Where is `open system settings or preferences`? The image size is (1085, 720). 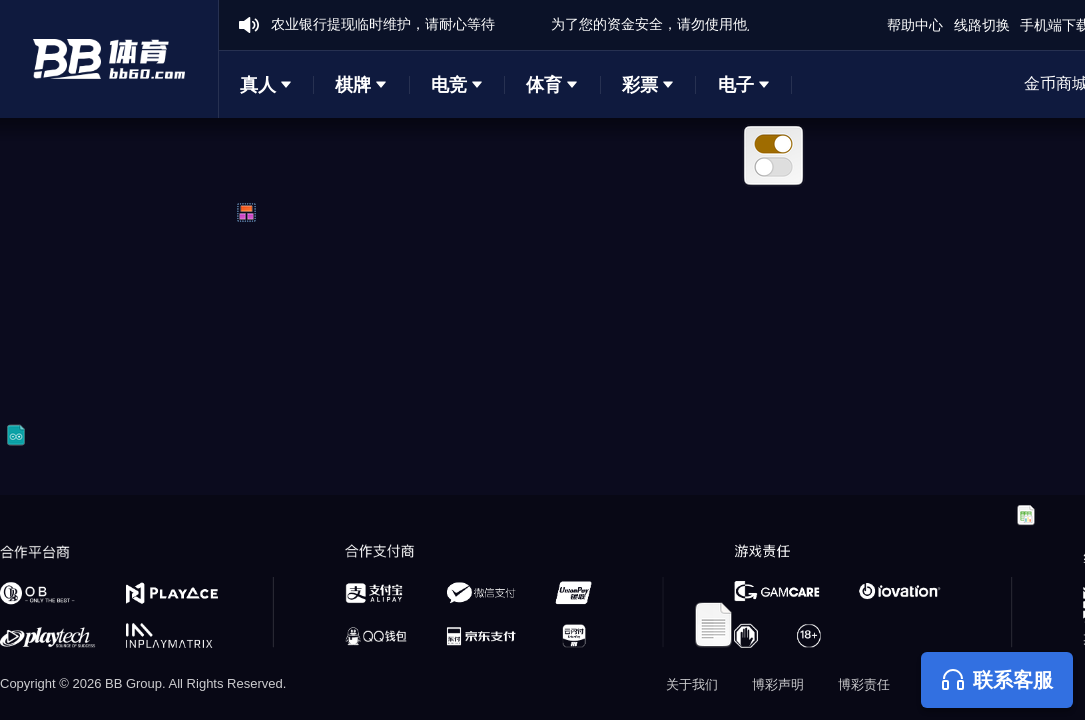
open system settings or preferences is located at coordinates (773, 155).